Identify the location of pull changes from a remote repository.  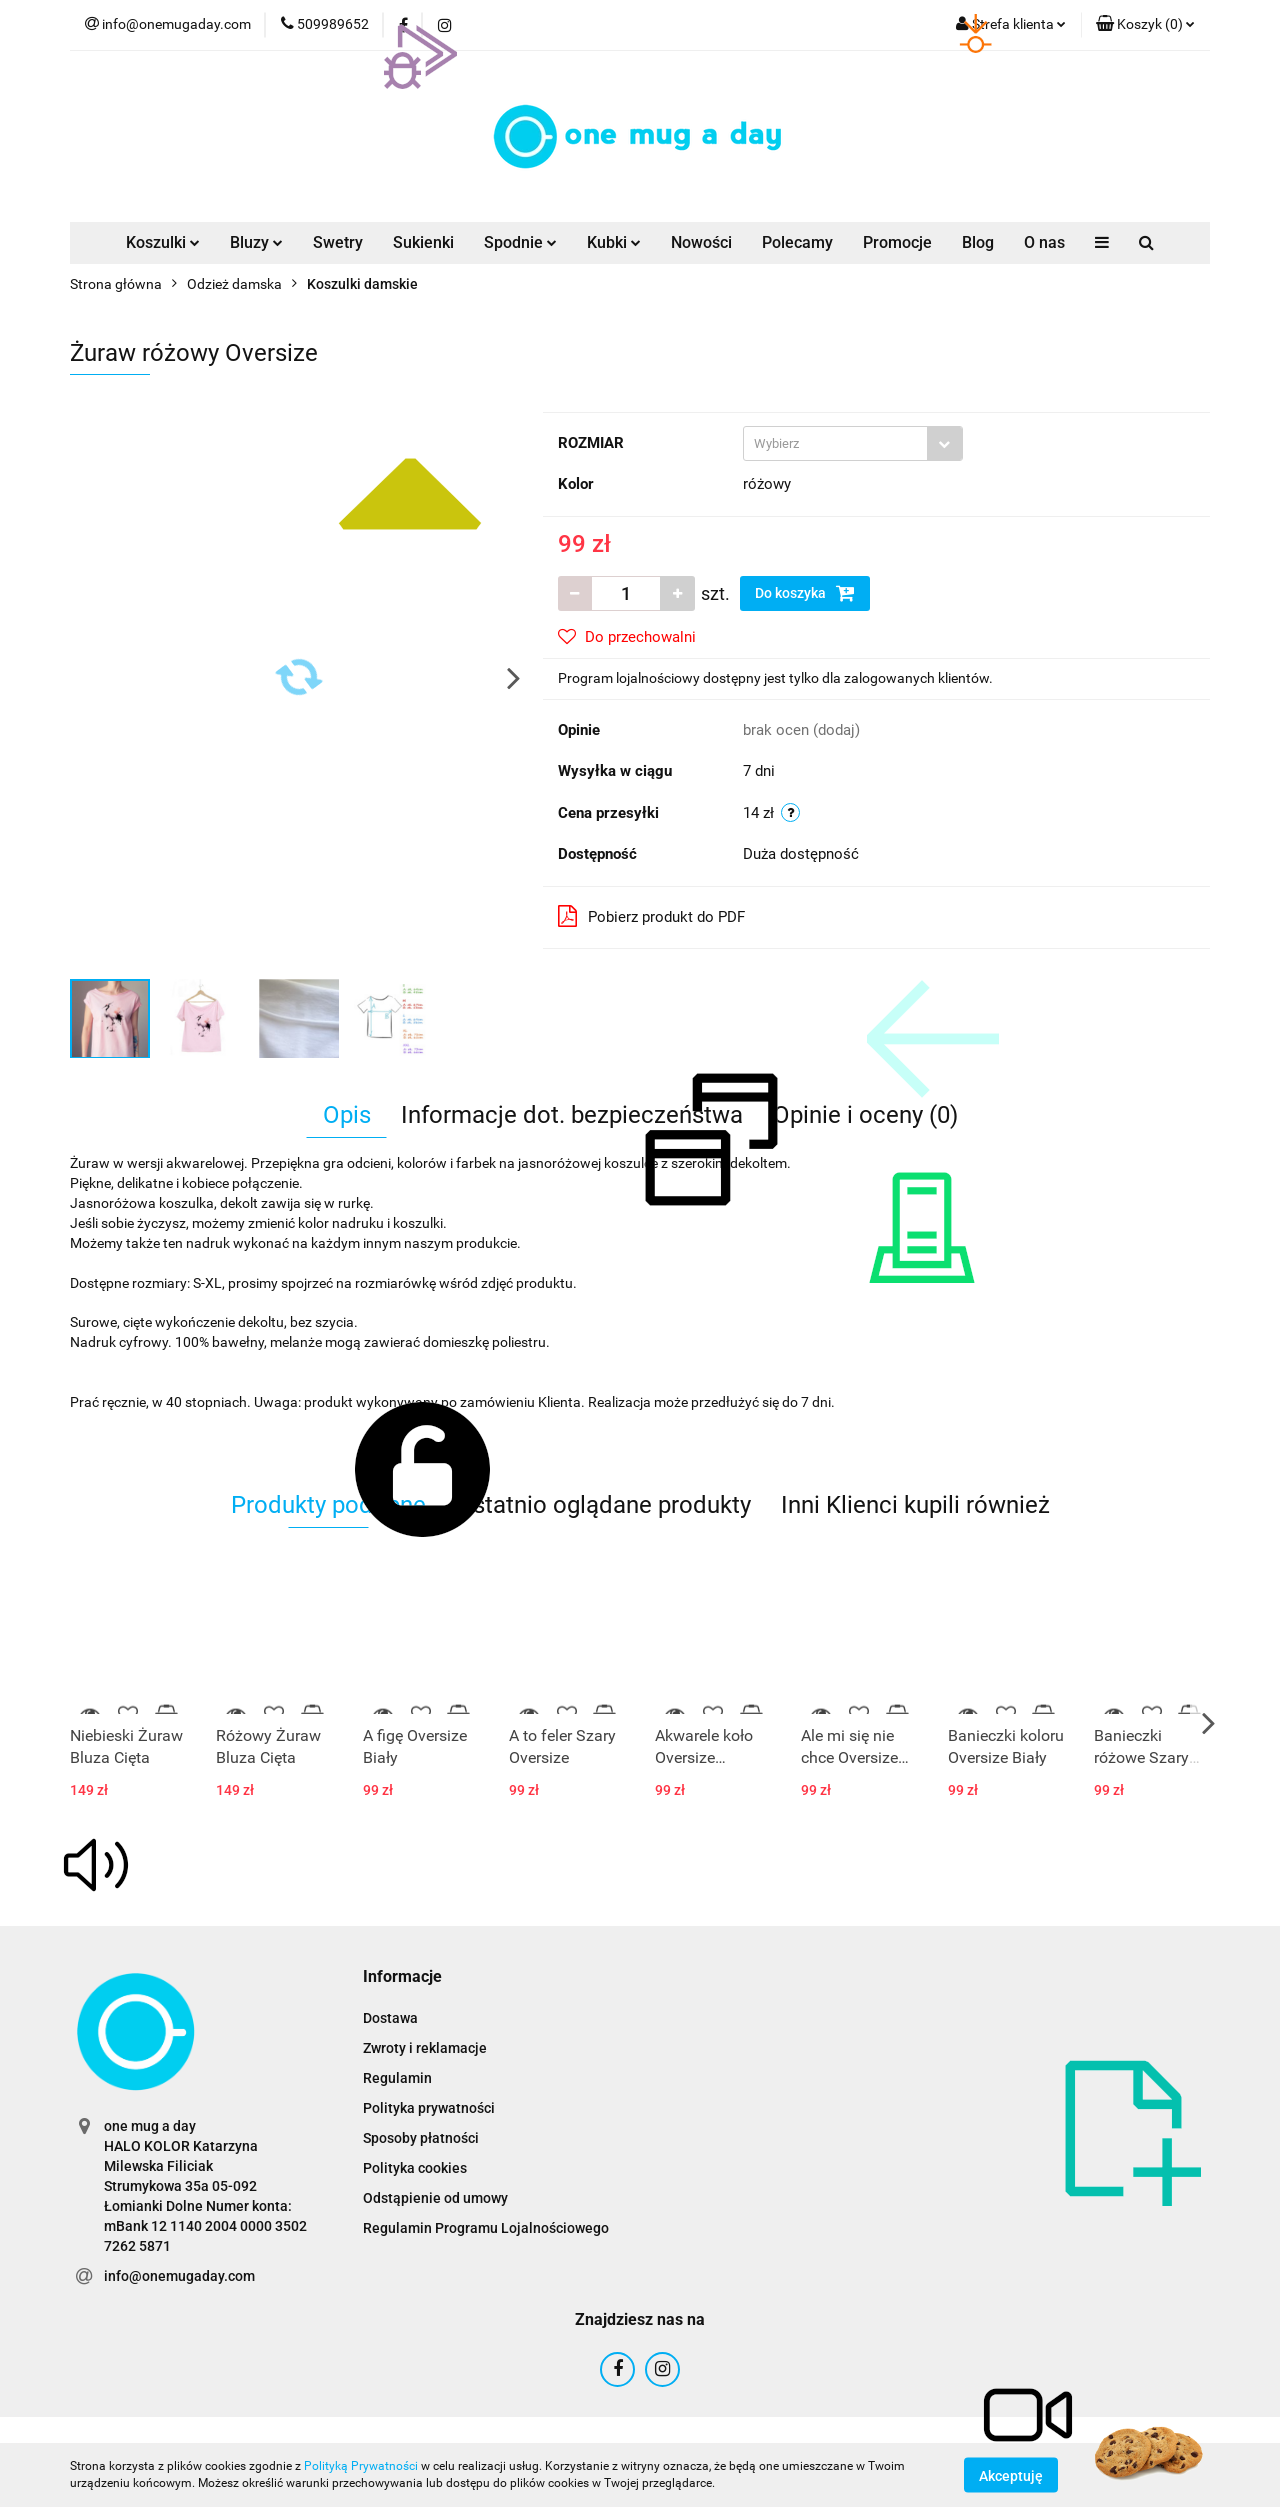
(974, 33).